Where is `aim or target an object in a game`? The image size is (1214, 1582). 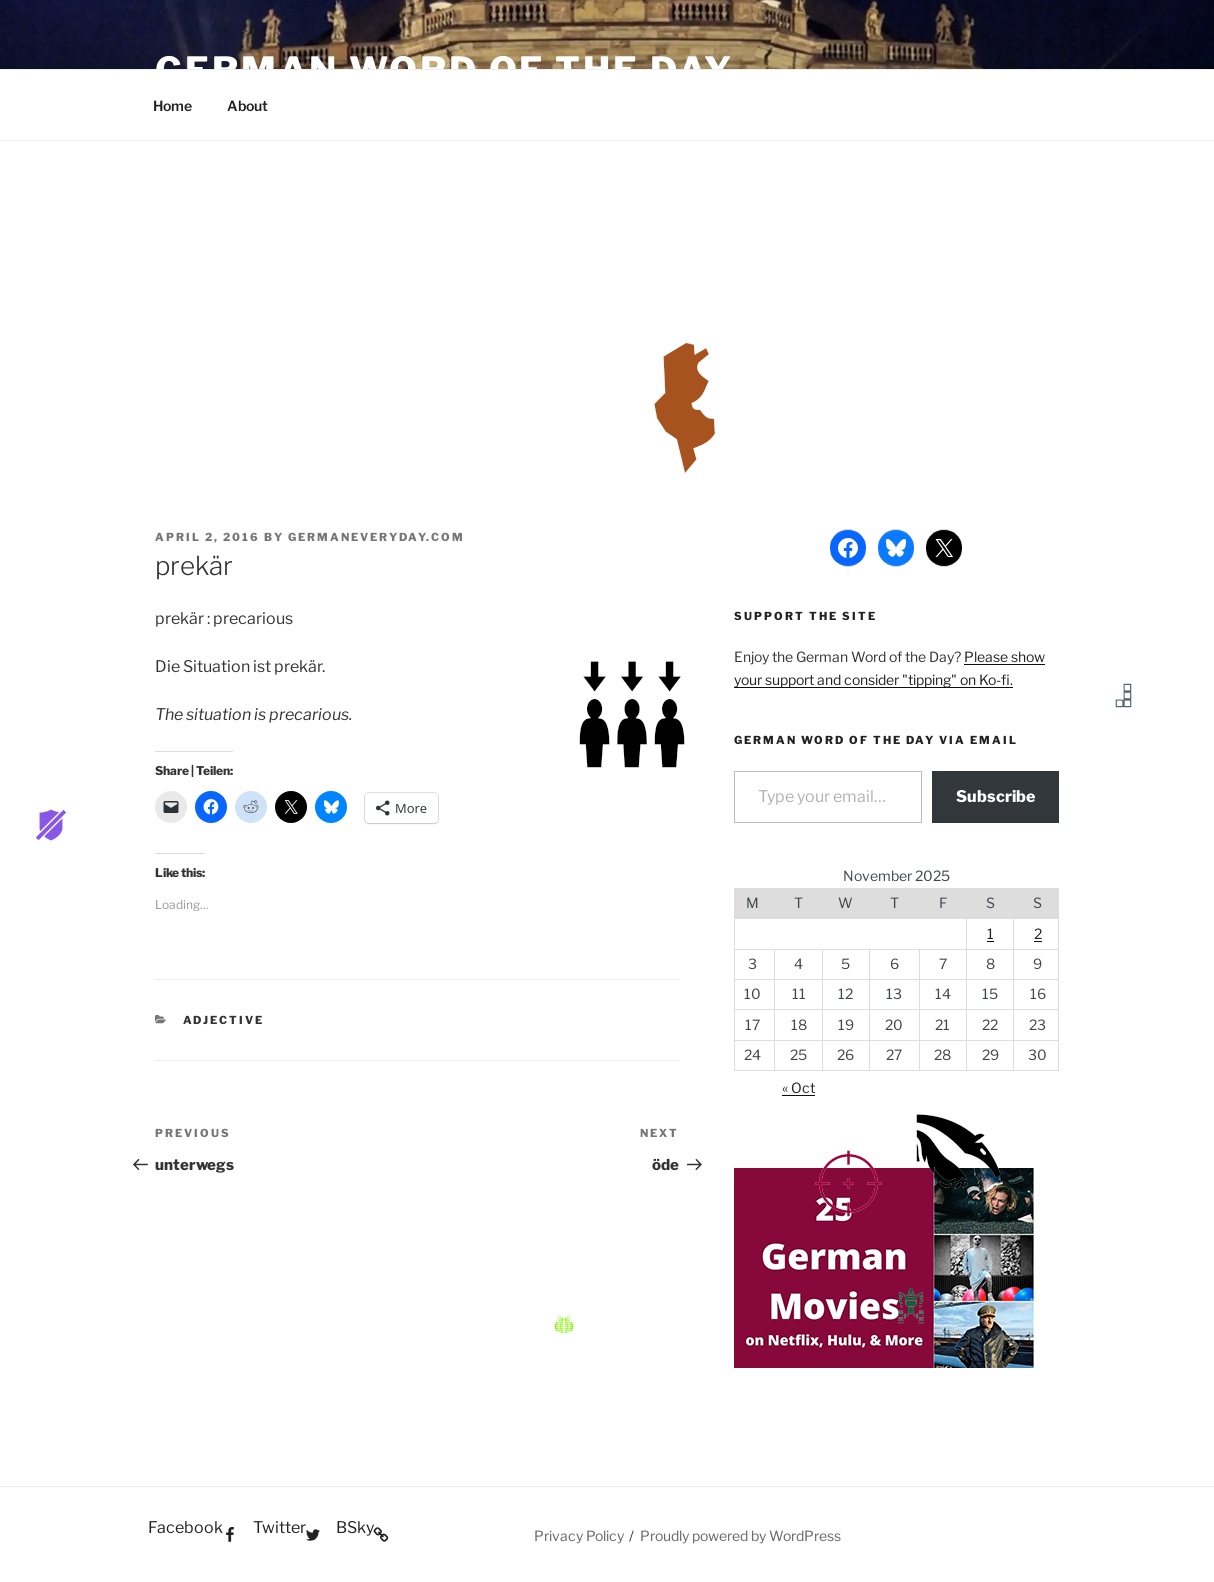 aim or target an object in a game is located at coordinates (848, 1183).